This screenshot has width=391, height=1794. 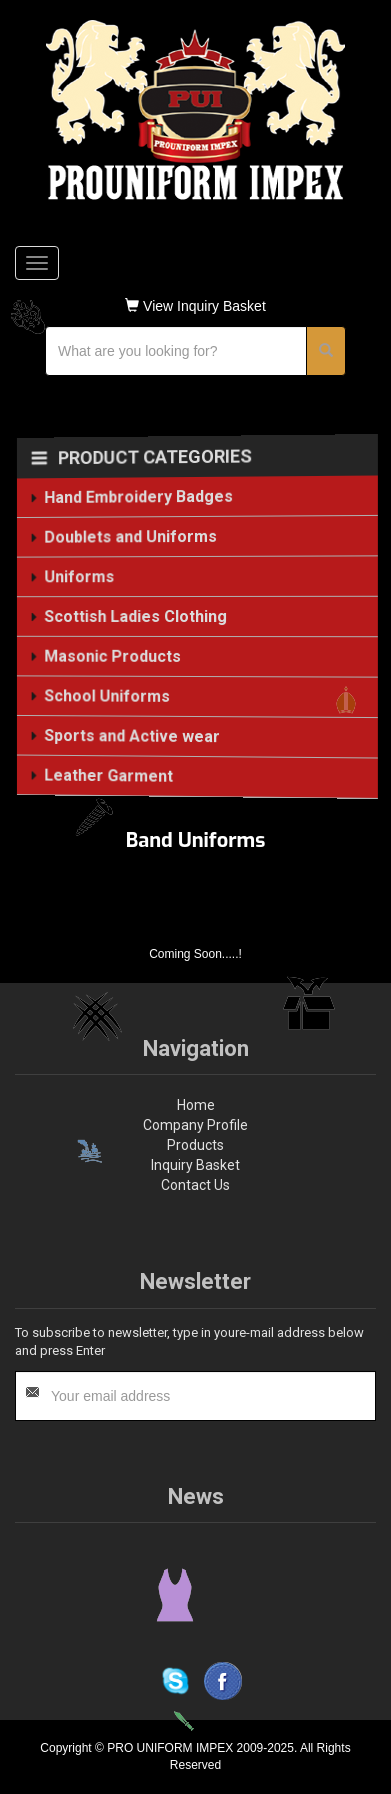 What do you see at coordinates (94, 817) in the screenshot?
I see `hardware or tools category` at bounding box center [94, 817].